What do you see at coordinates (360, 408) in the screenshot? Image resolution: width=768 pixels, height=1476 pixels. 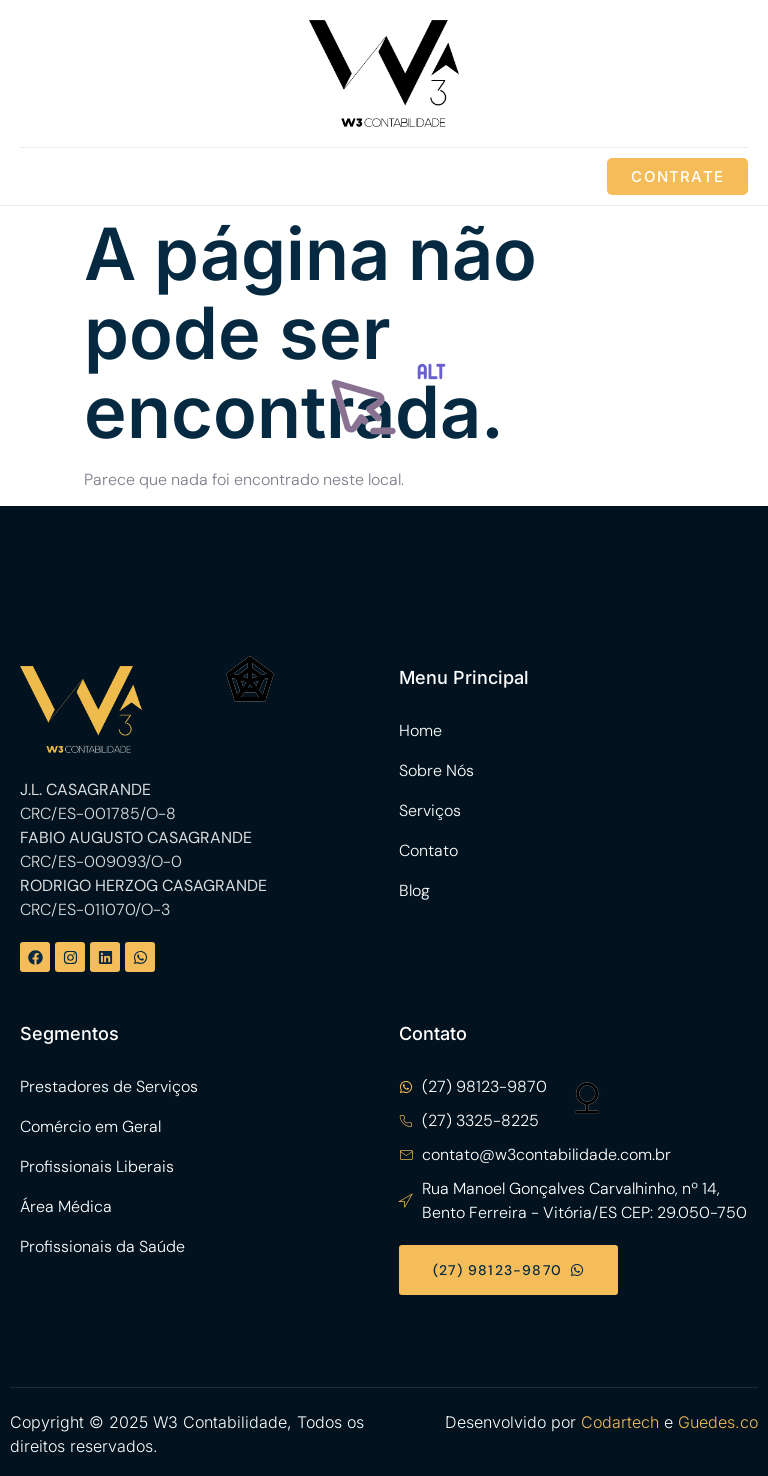 I see `remove a cursor or pointer` at bounding box center [360, 408].